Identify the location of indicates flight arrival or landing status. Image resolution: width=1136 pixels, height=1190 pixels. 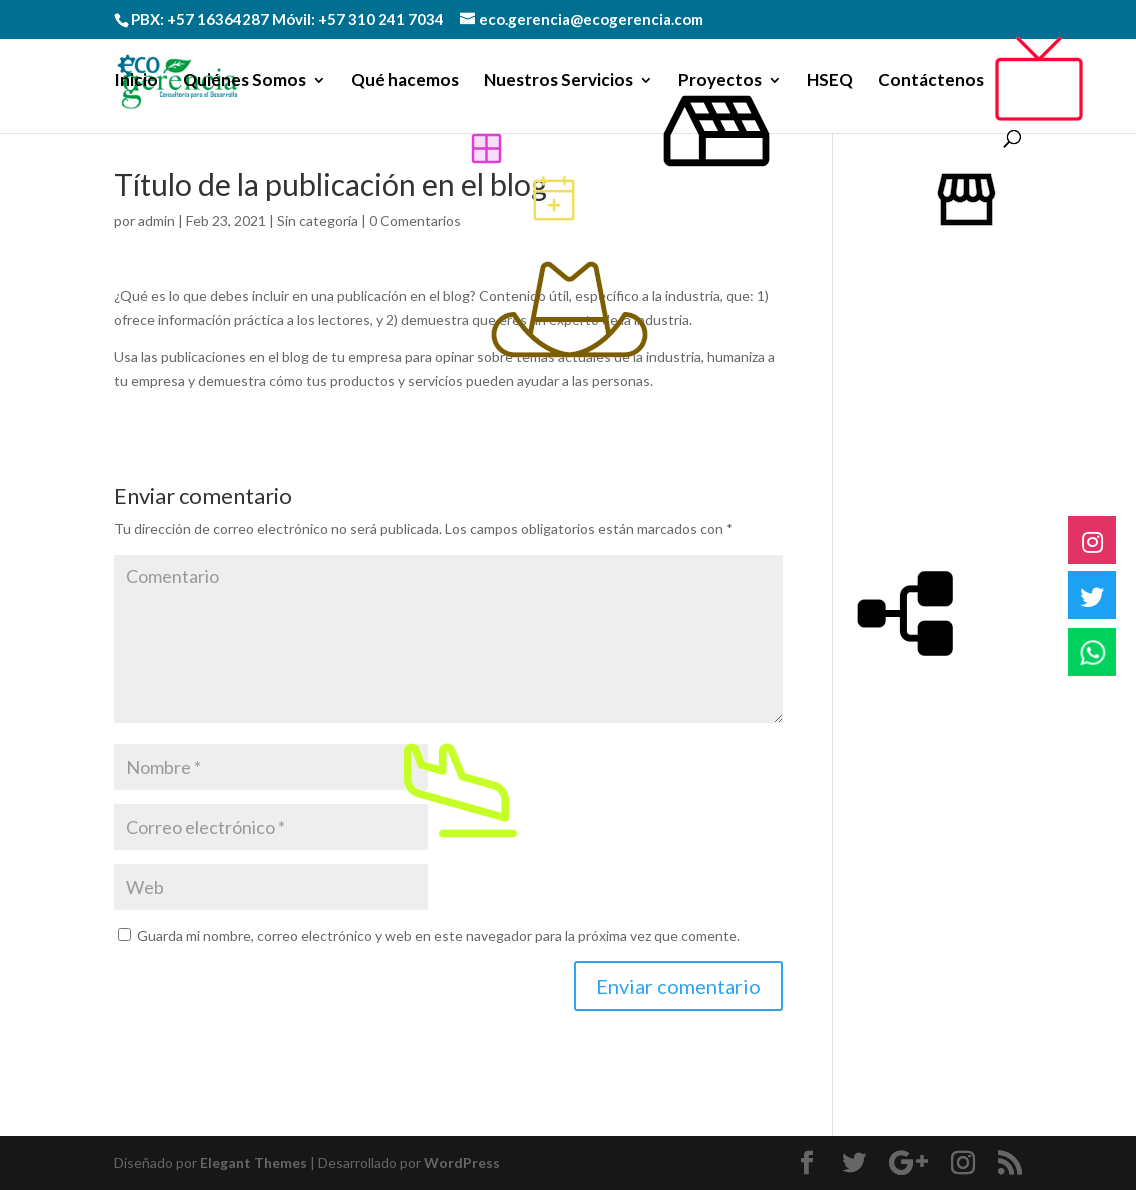
(454, 790).